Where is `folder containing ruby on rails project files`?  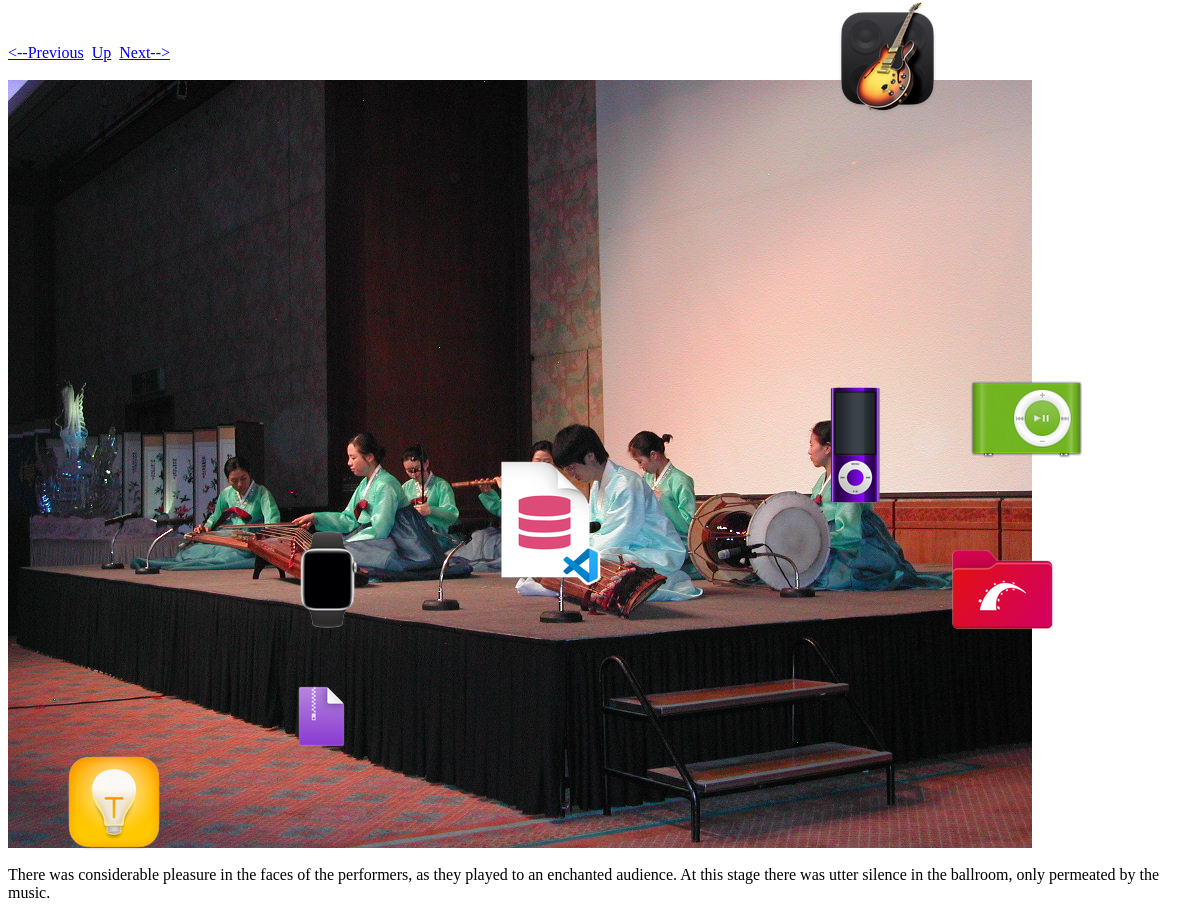
folder containing ruby on rails project files is located at coordinates (1002, 592).